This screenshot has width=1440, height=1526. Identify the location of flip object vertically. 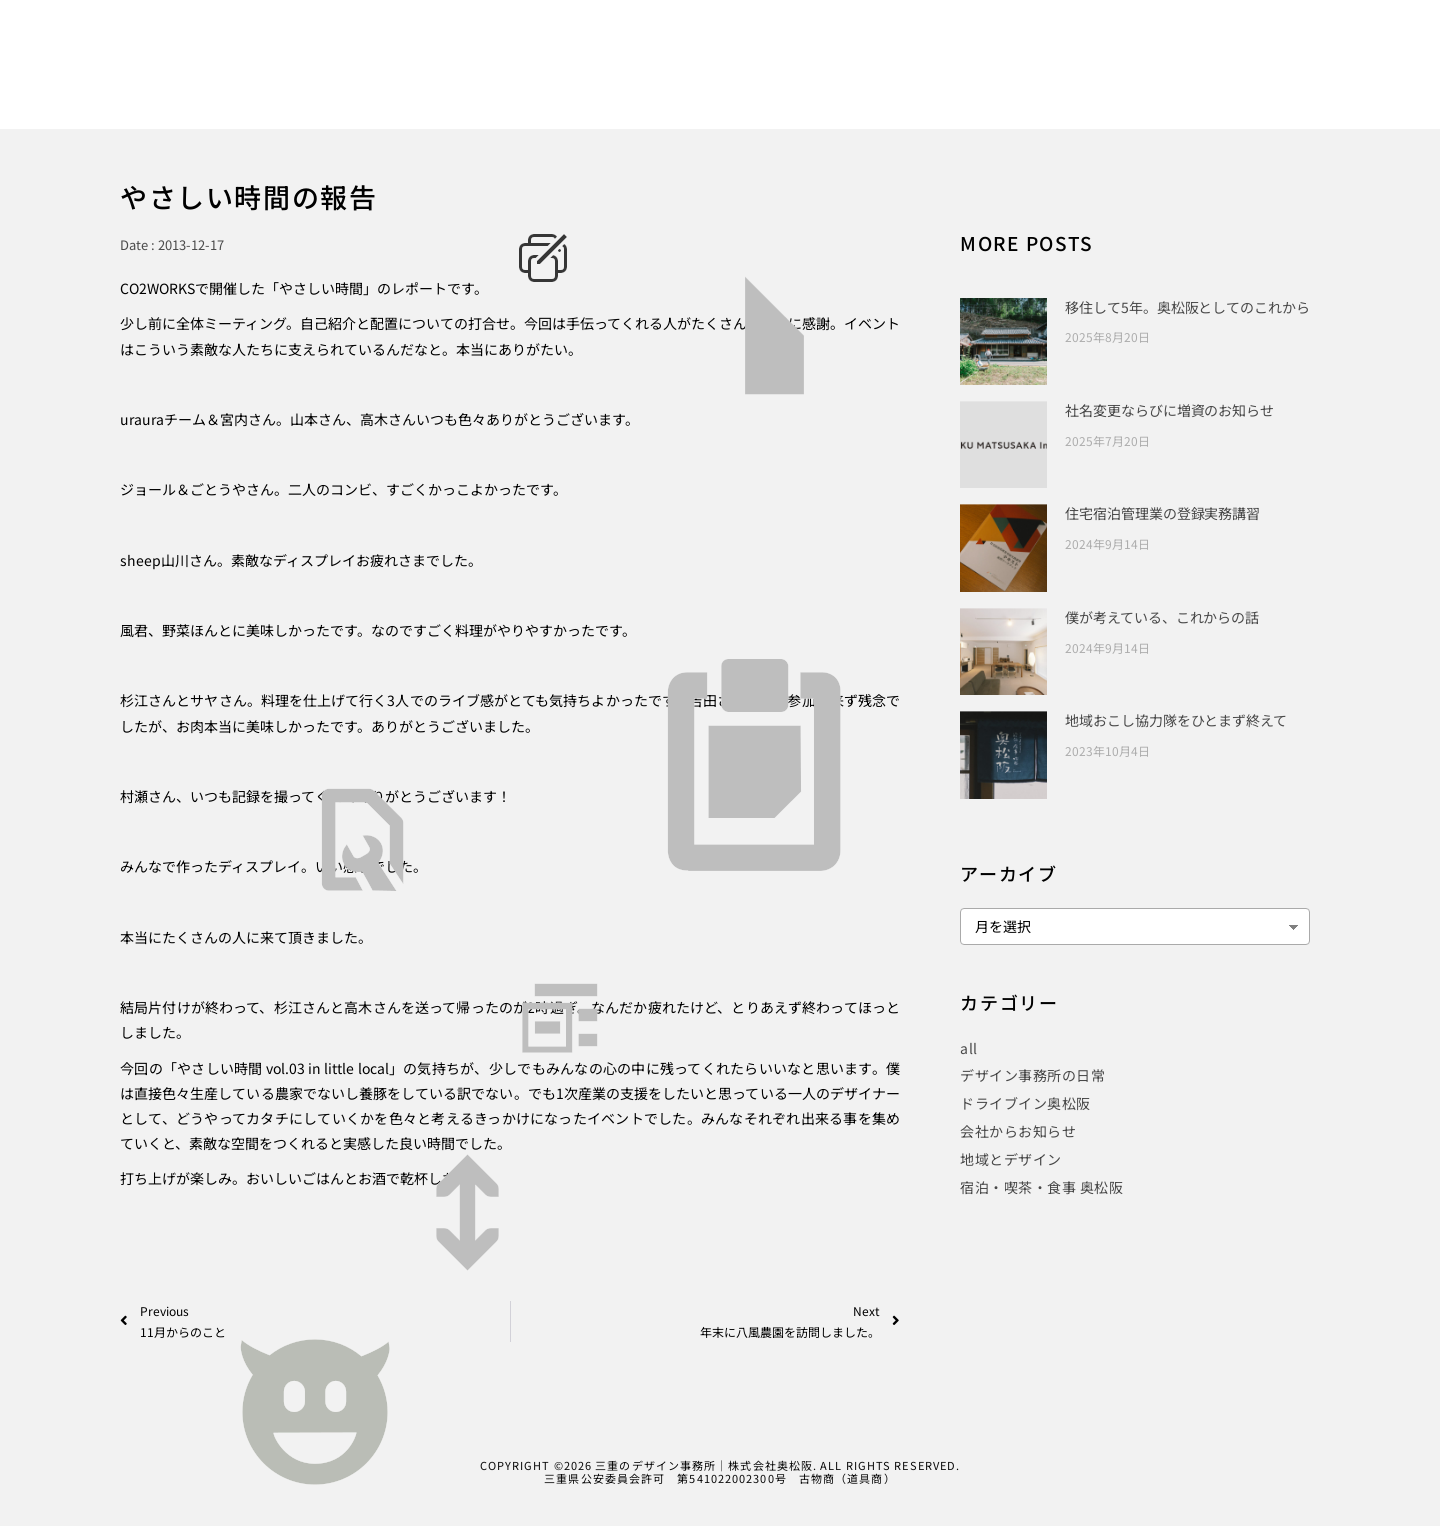
(467, 1212).